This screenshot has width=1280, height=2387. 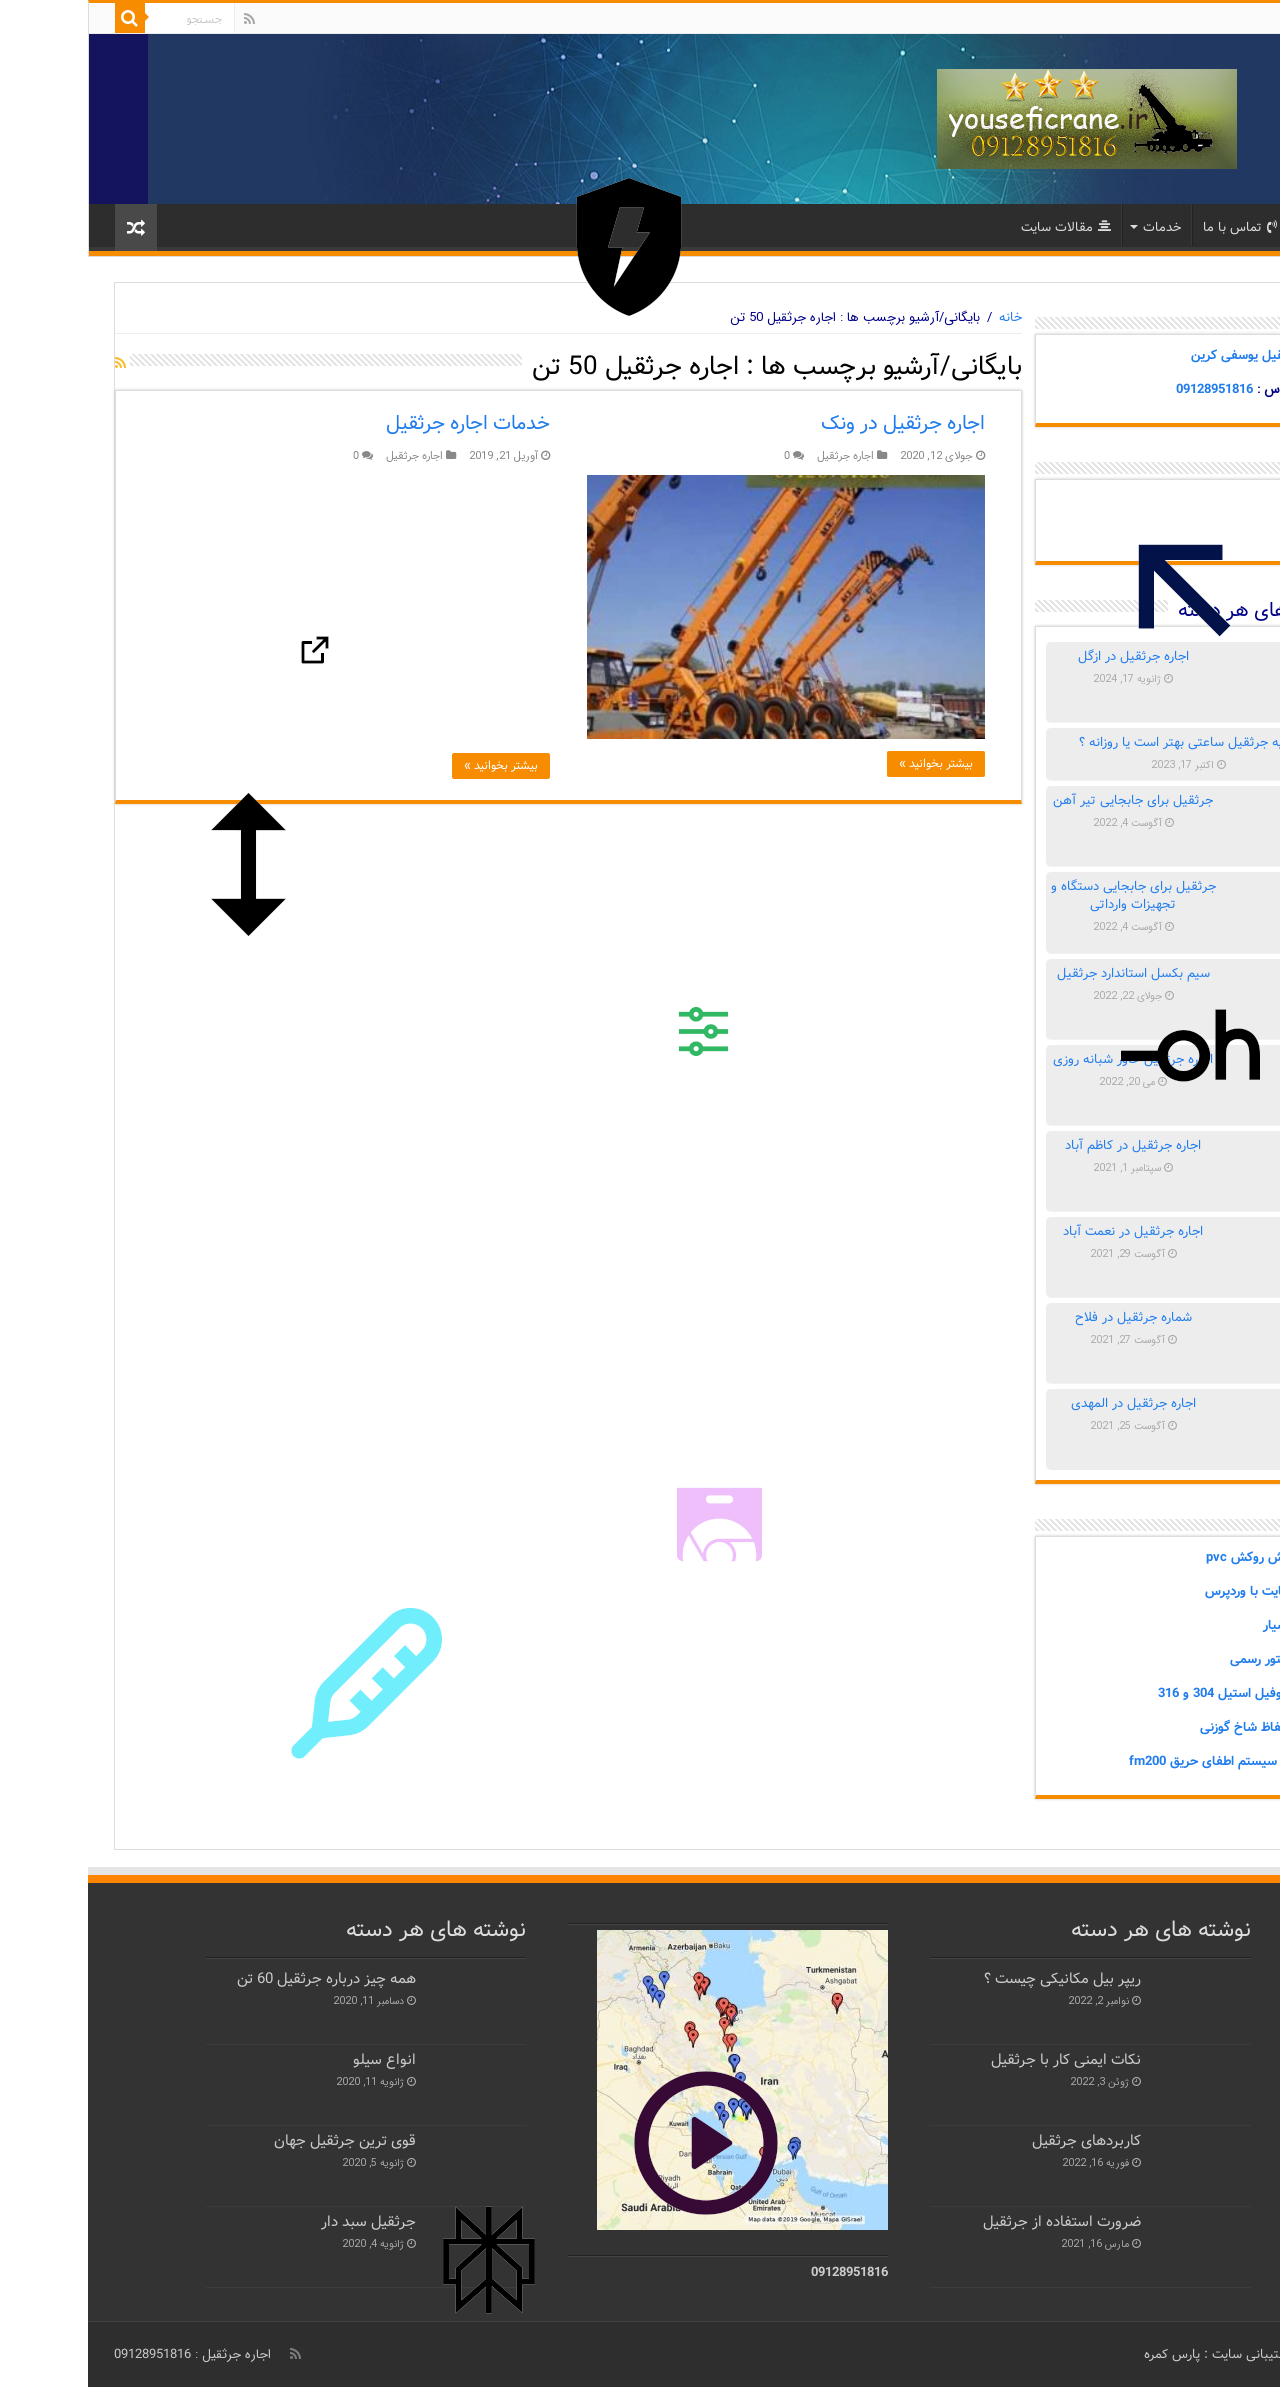 What do you see at coordinates (629, 247) in the screenshot?
I see `socket security logo` at bounding box center [629, 247].